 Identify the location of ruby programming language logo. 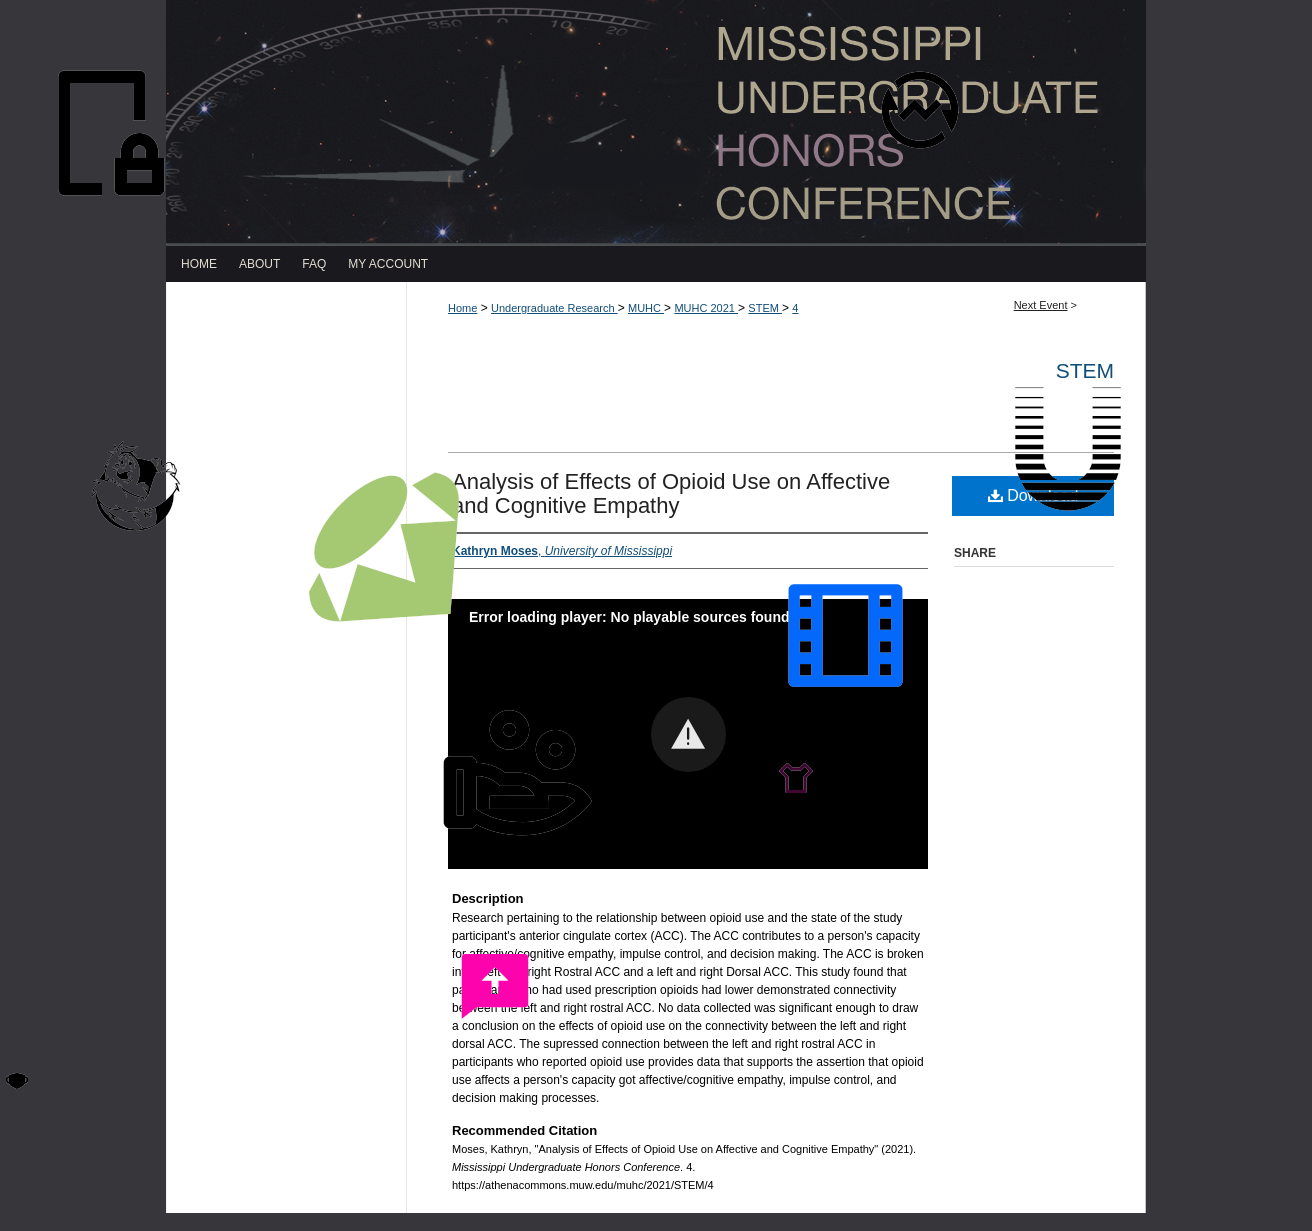
(384, 547).